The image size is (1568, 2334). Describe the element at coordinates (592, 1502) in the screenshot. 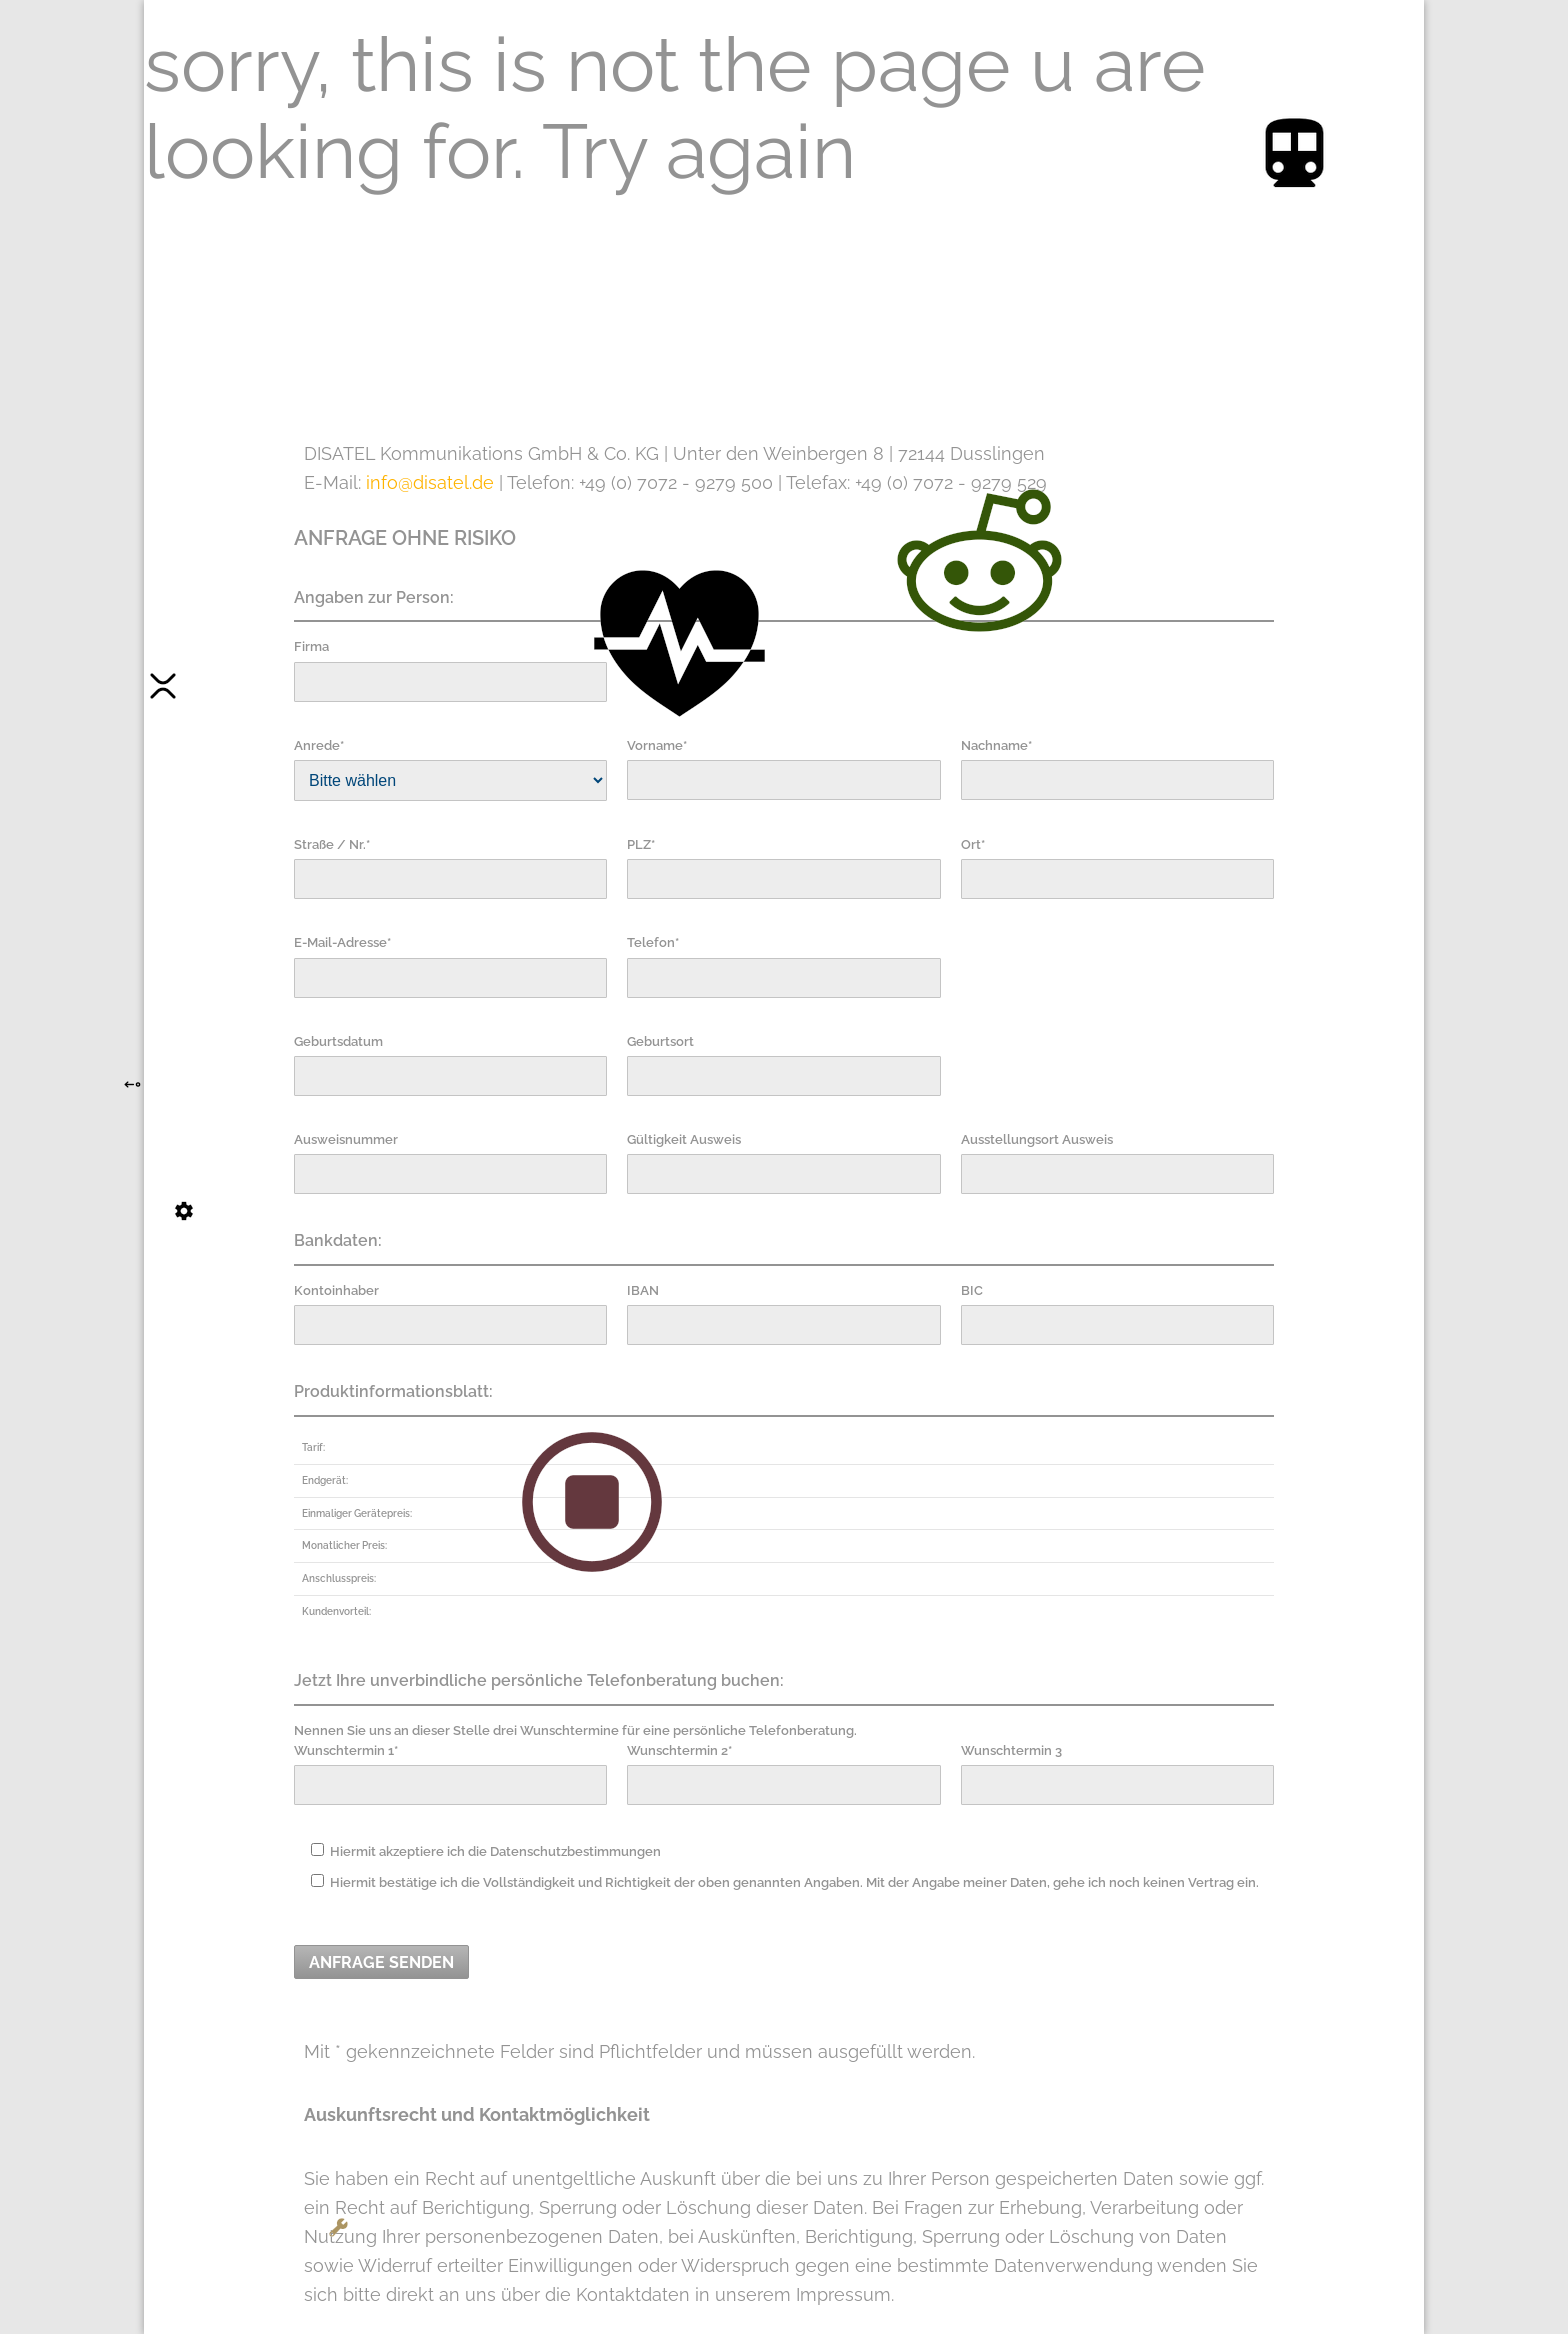

I see `stop media playback` at that location.